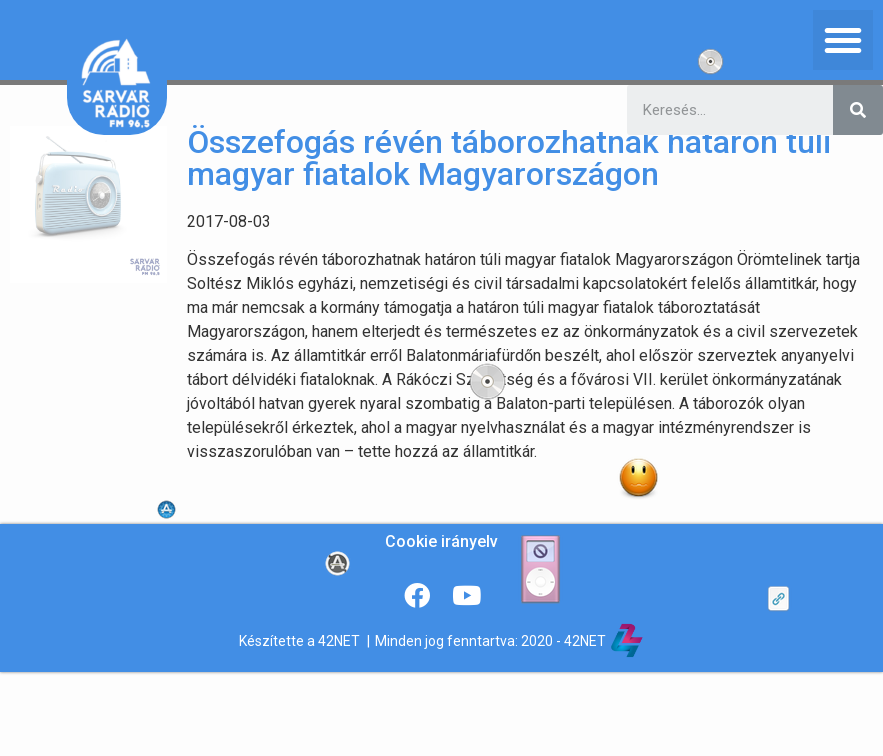 Image resolution: width=883 pixels, height=756 pixels. What do you see at coordinates (639, 478) in the screenshot?
I see `indicates a warning or concern status` at bounding box center [639, 478].